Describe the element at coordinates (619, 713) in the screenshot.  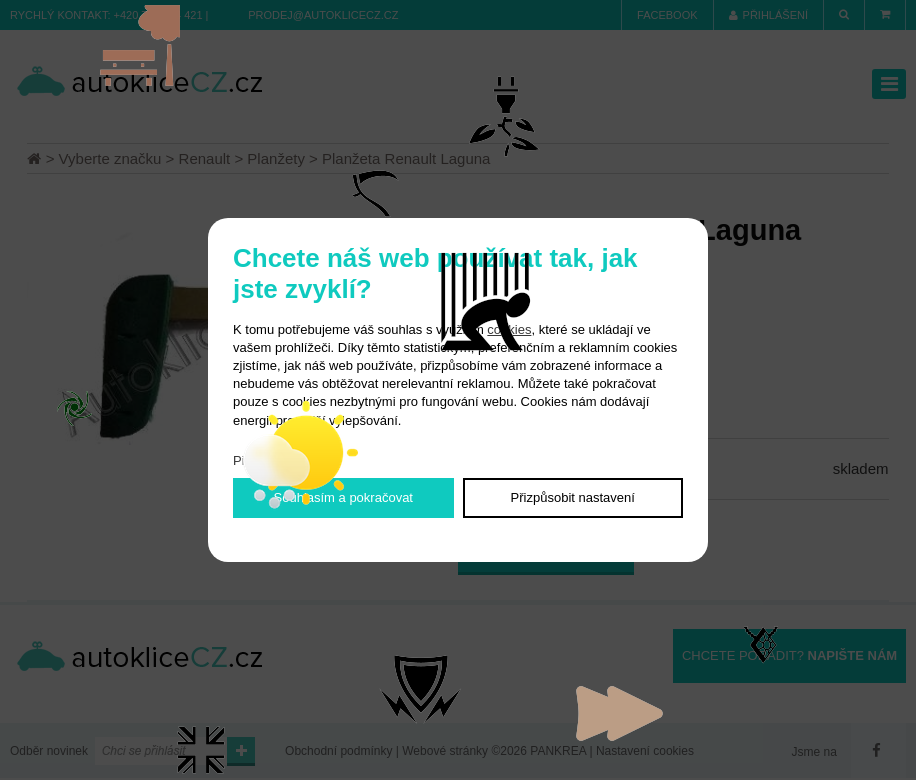
I see `skip forward or fast-forward media playback` at that location.